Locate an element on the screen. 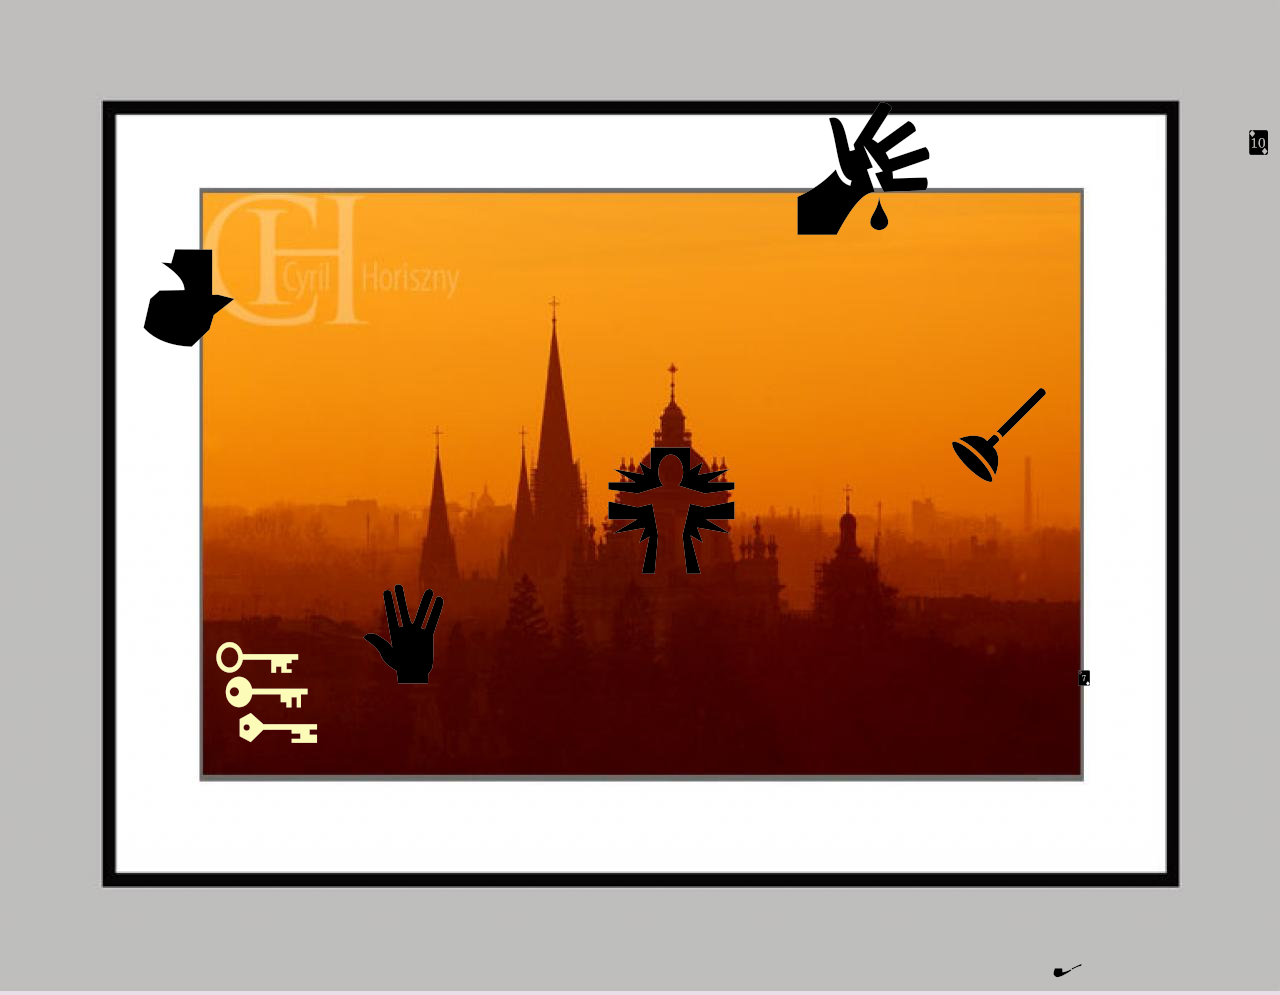  ten of diamonds playing card is located at coordinates (1258, 142).